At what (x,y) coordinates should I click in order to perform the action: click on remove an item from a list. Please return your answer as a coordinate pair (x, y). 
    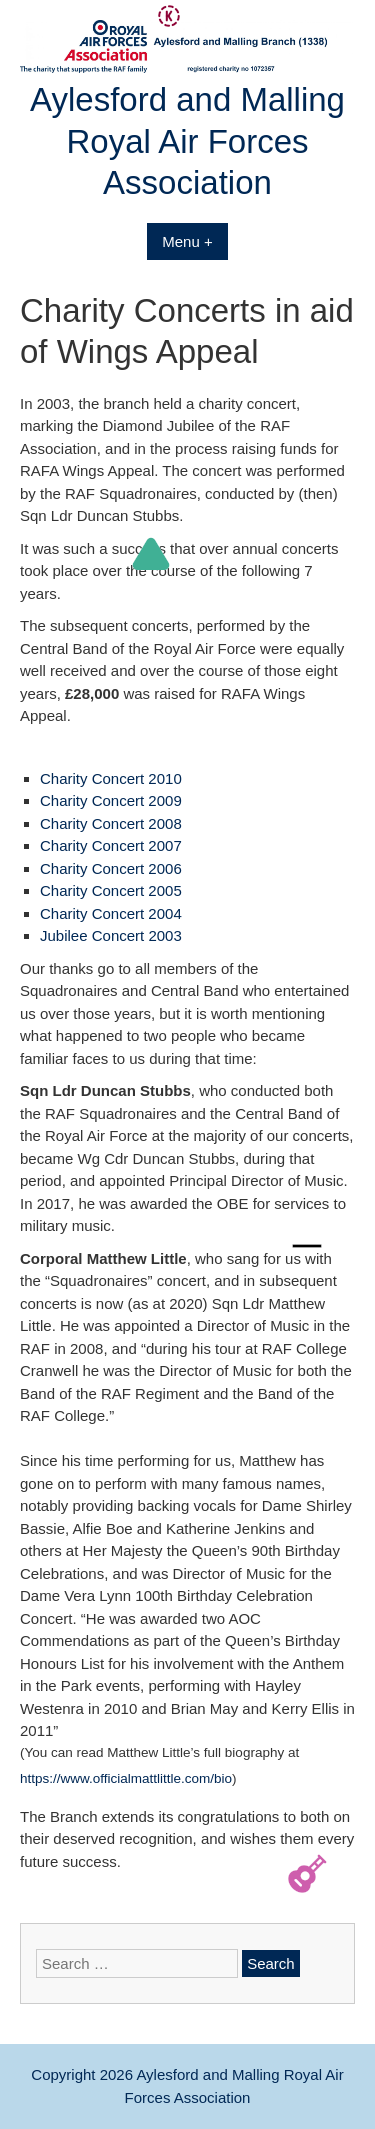
    Looking at the image, I should click on (307, 1246).